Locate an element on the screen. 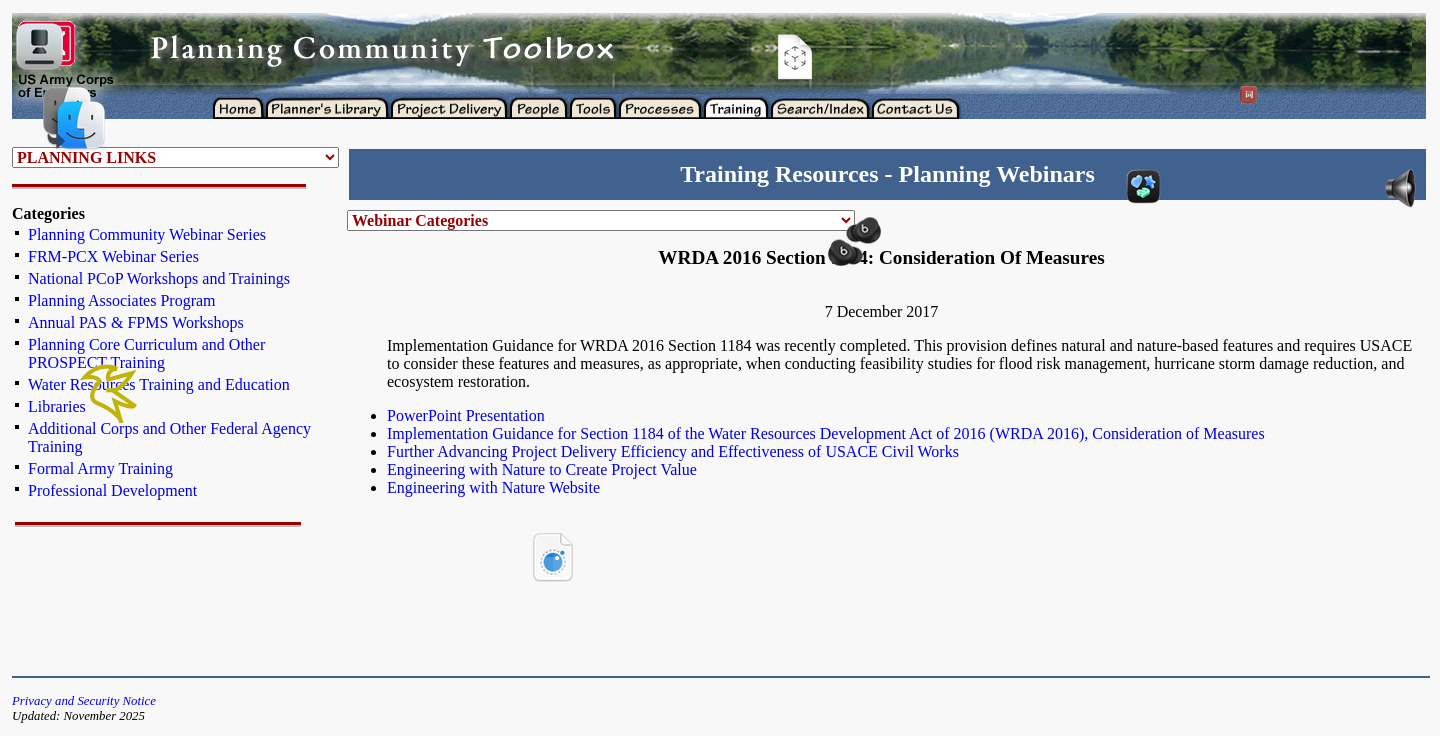  open kate text editor is located at coordinates (110, 392).